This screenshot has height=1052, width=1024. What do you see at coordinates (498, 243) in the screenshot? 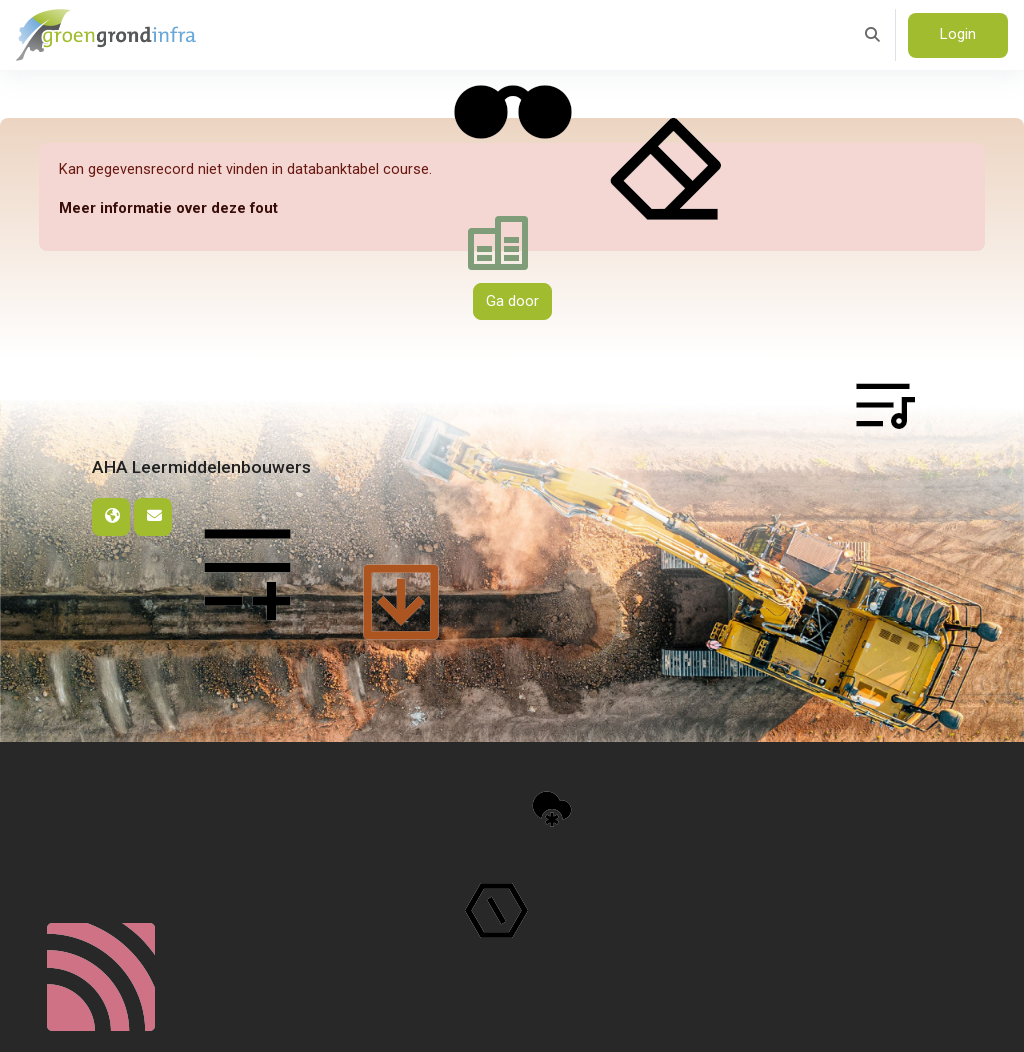
I see `access database or data storage` at bounding box center [498, 243].